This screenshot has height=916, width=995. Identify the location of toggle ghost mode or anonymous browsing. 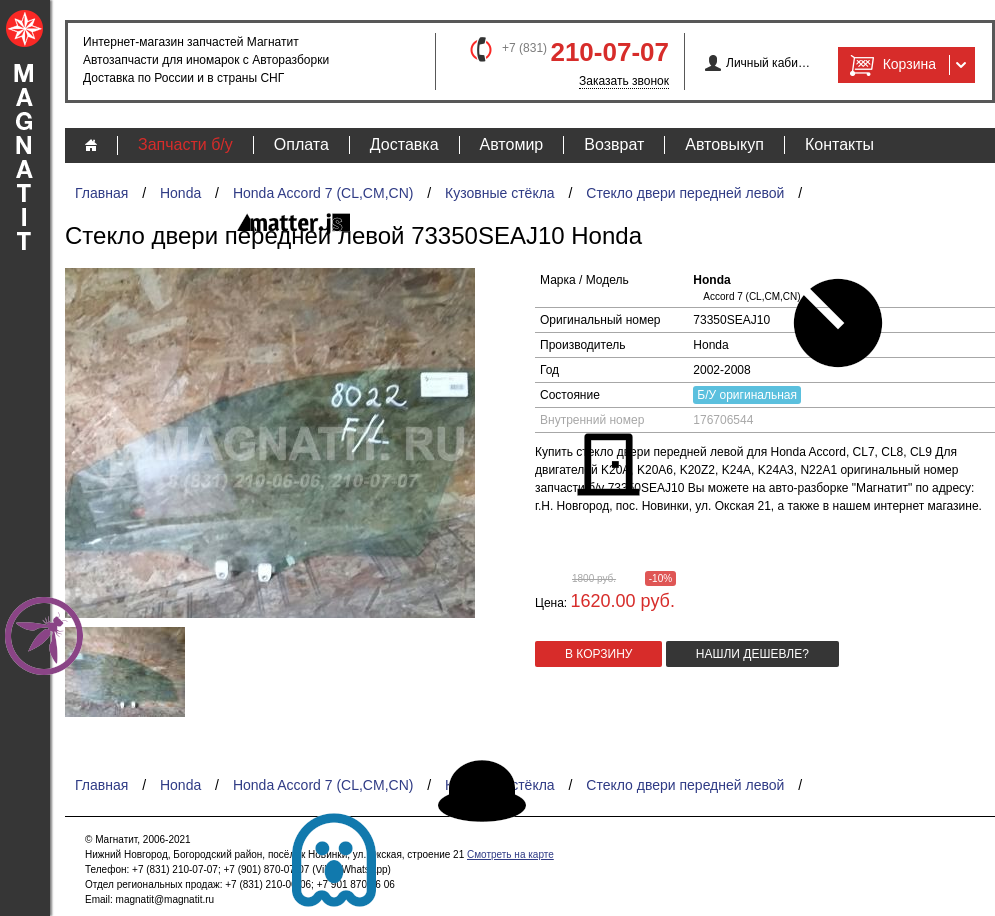
(334, 860).